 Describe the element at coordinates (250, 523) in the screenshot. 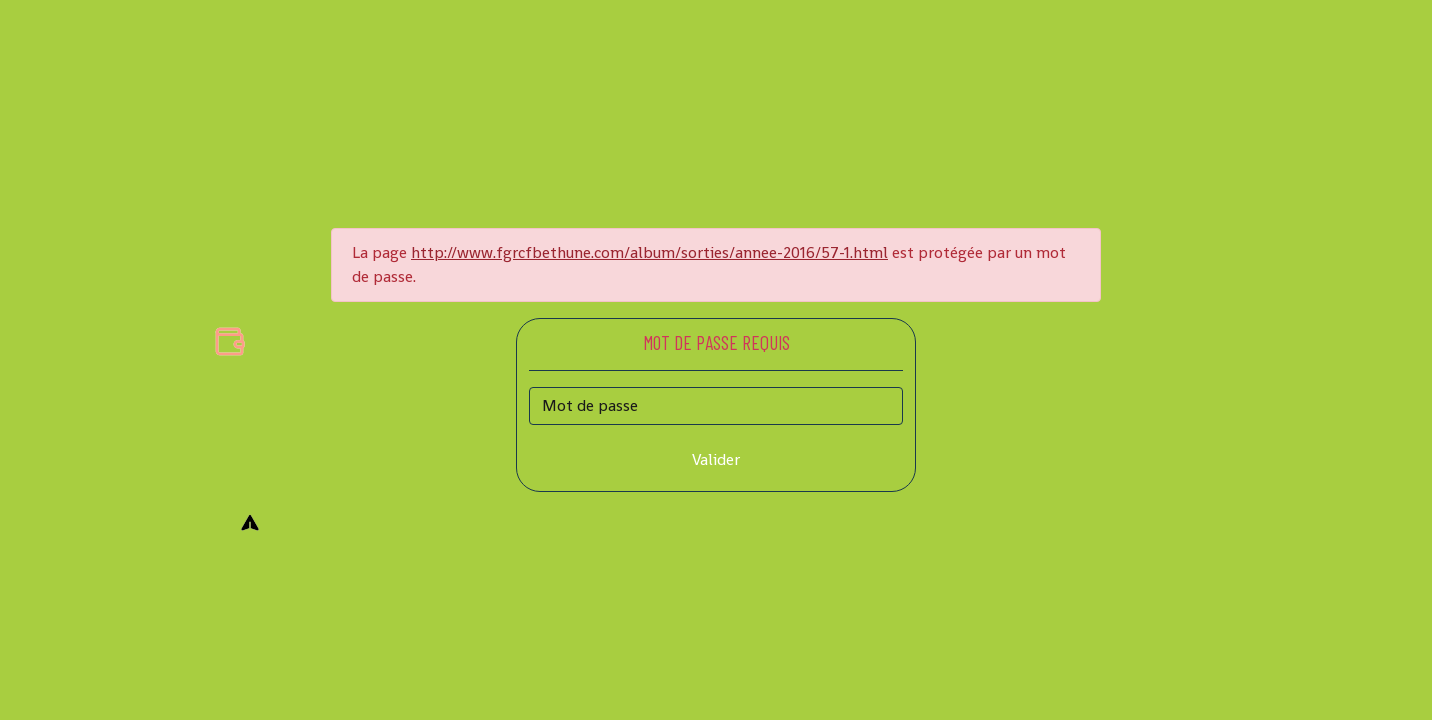

I see `send a message` at that location.